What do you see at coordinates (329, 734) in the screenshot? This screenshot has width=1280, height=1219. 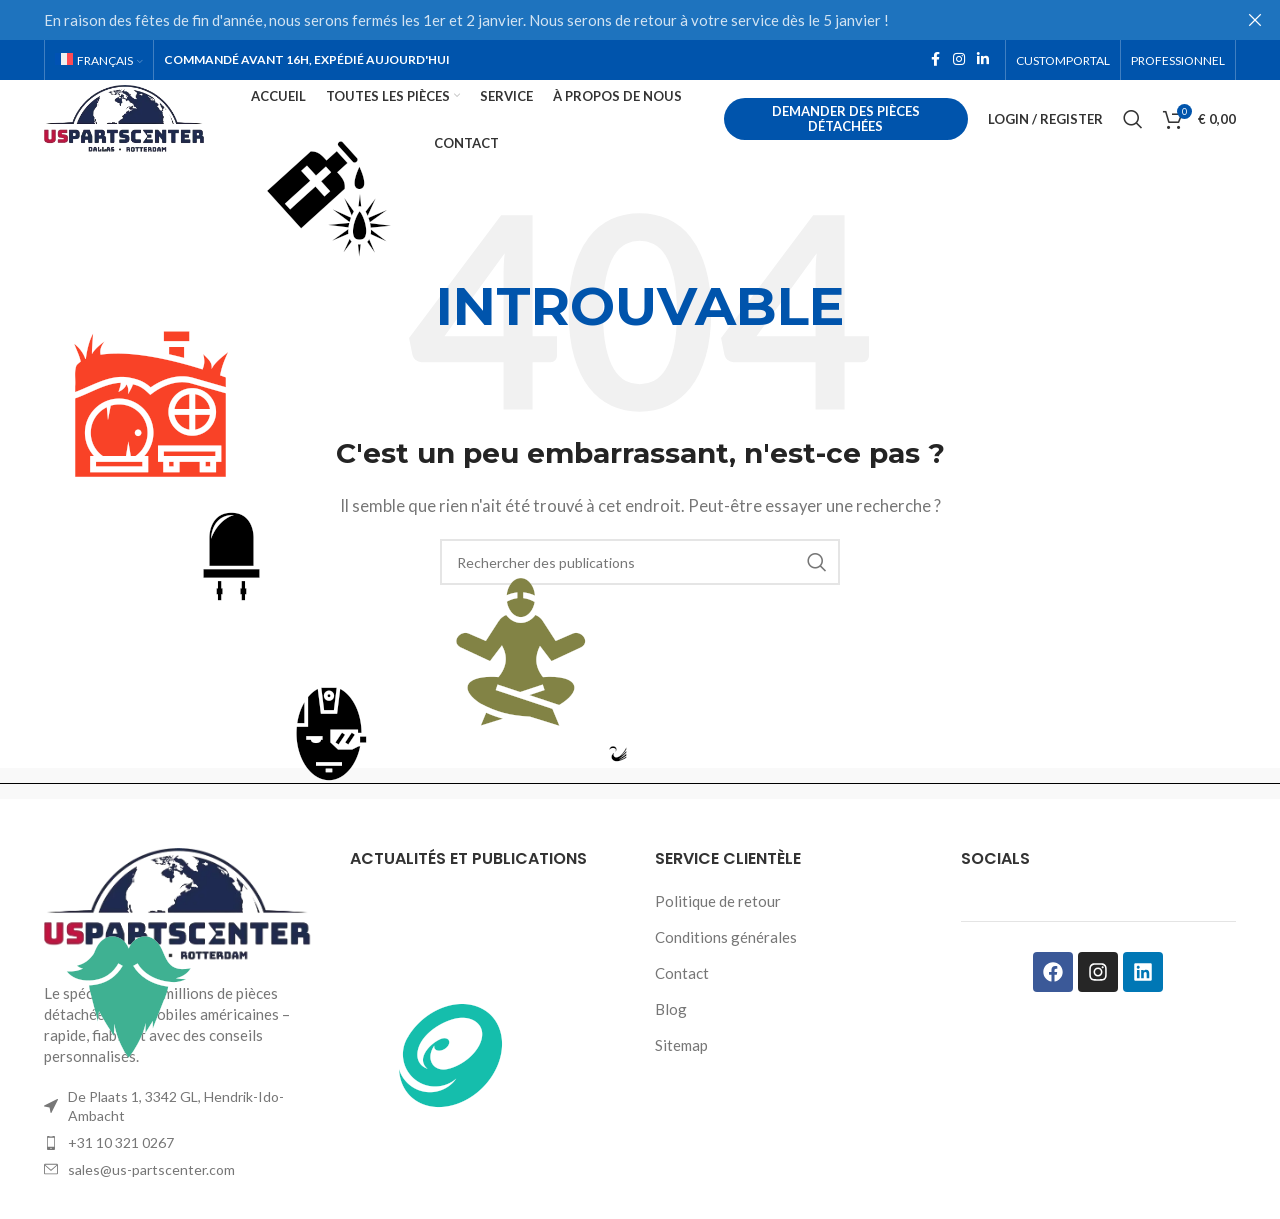 I see `access cyborg or android character options` at bounding box center [329, 734].